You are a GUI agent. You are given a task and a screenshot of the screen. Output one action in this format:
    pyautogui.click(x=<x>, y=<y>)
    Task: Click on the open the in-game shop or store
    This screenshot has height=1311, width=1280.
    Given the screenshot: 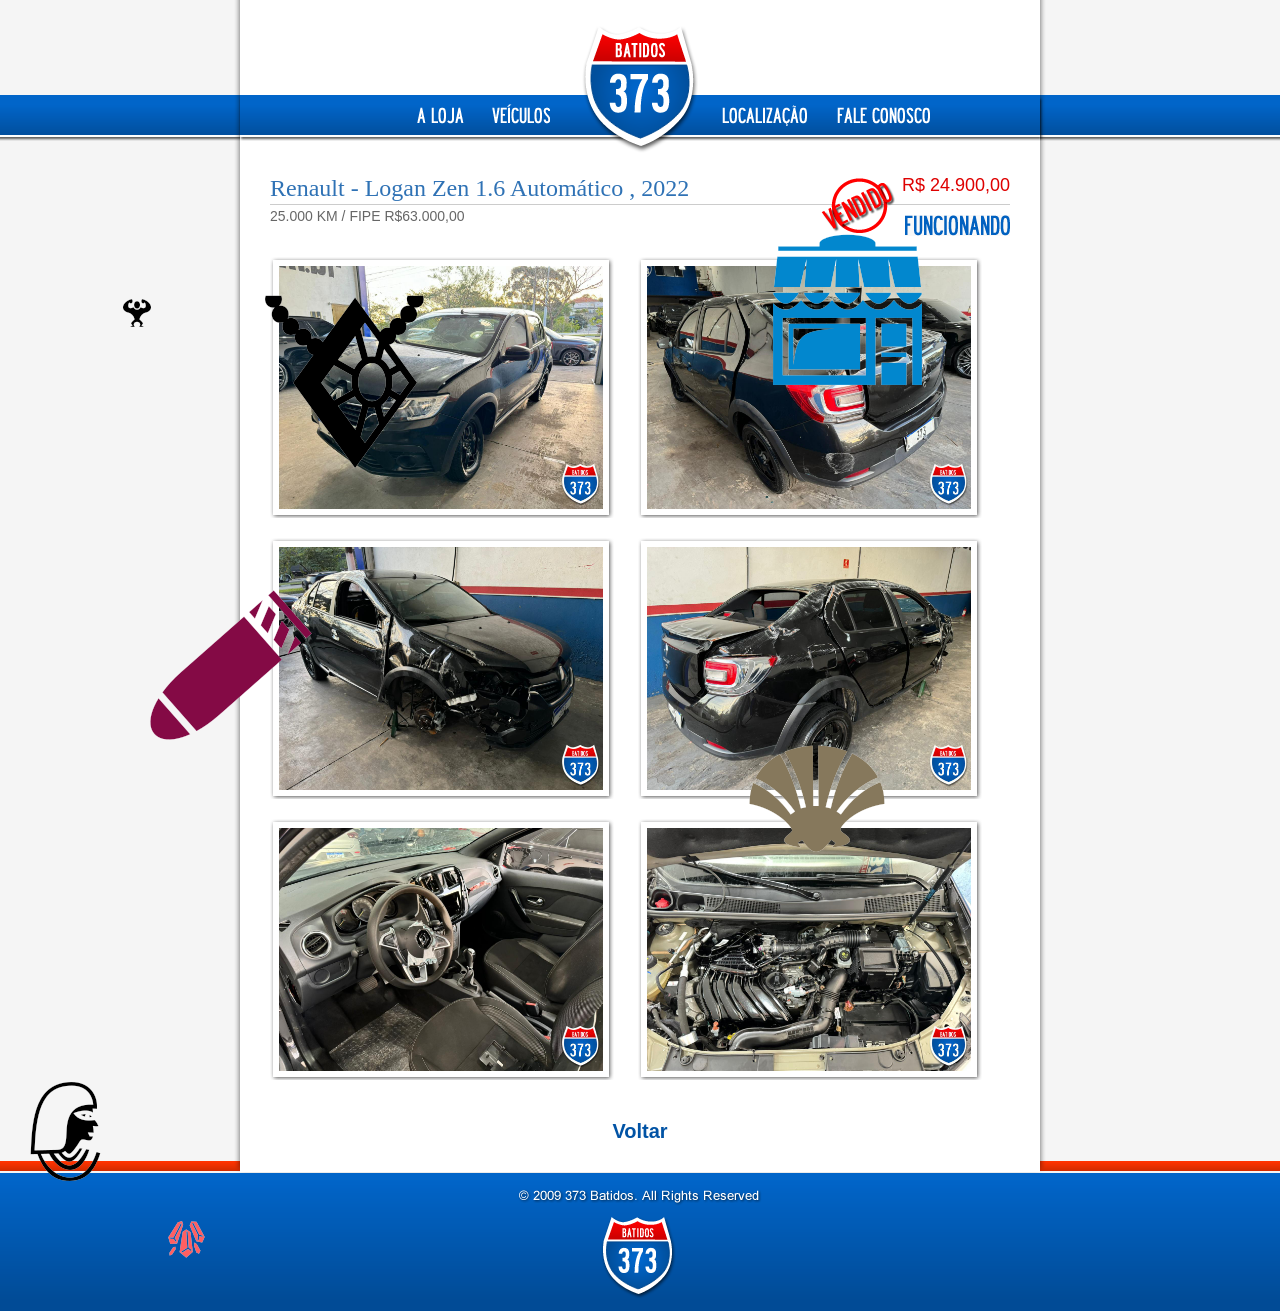 What is the action you would take?
    pyautogui.click(x=847, y=310)
    